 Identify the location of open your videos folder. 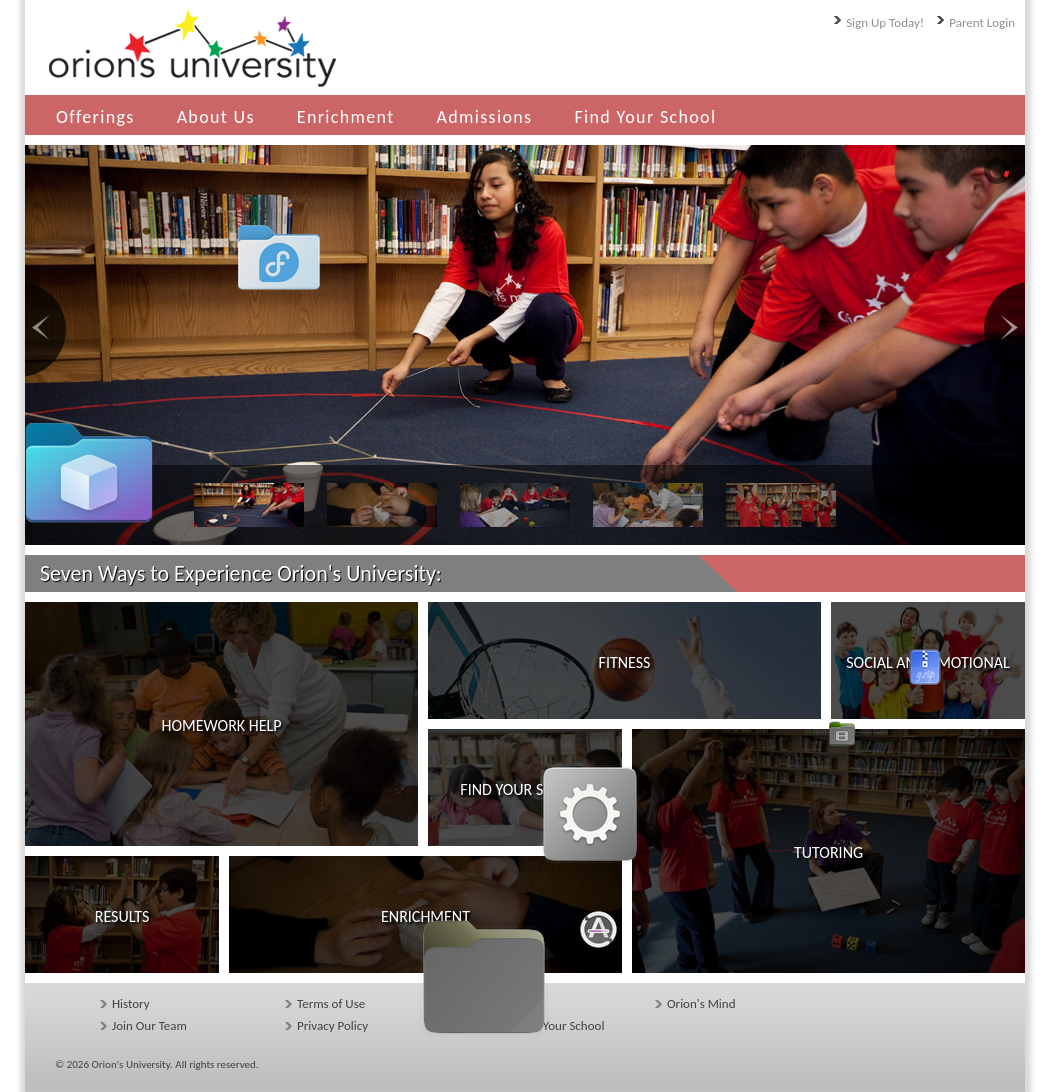
(842, 733).